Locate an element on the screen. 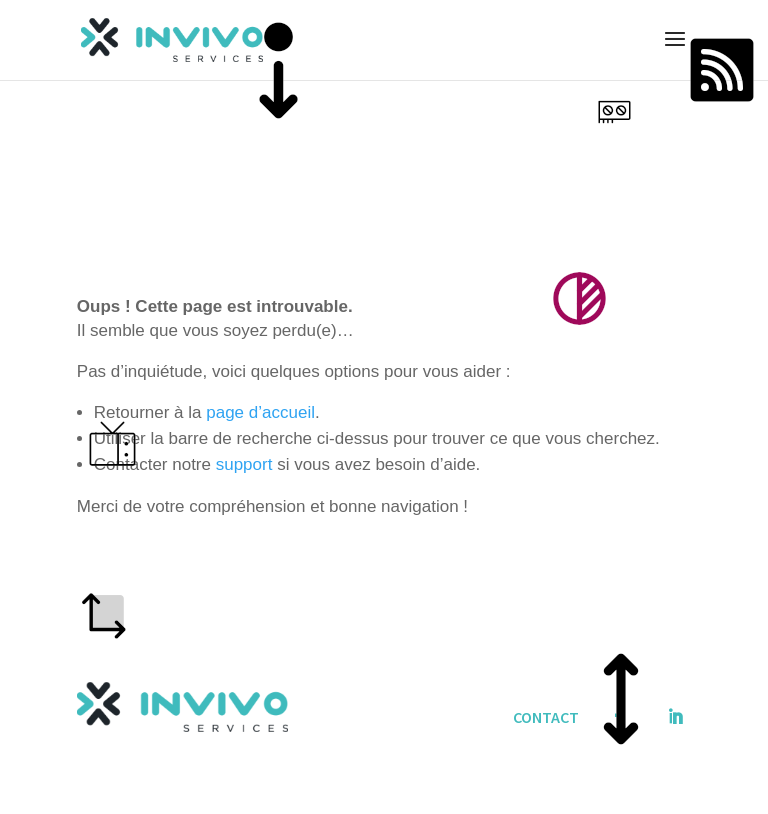 Image resolution: width=768 pixels, height=814 pixels. resize or scale an object is located at coordinates (102, 615).